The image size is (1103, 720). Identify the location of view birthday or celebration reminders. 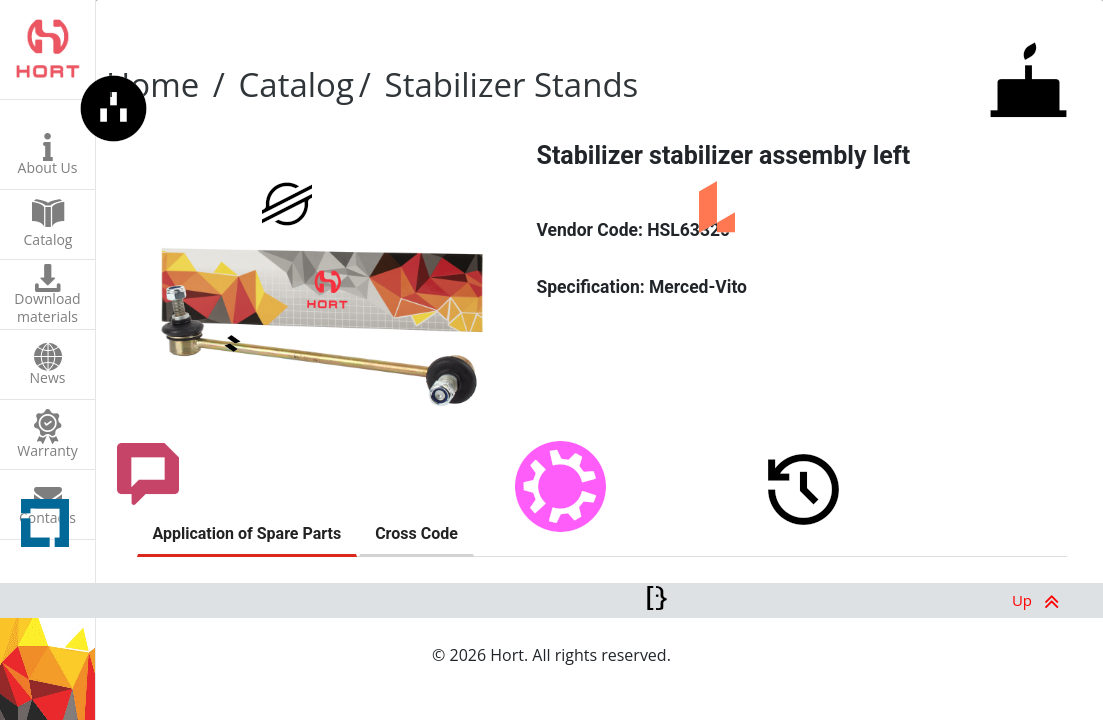
(1028, 82).